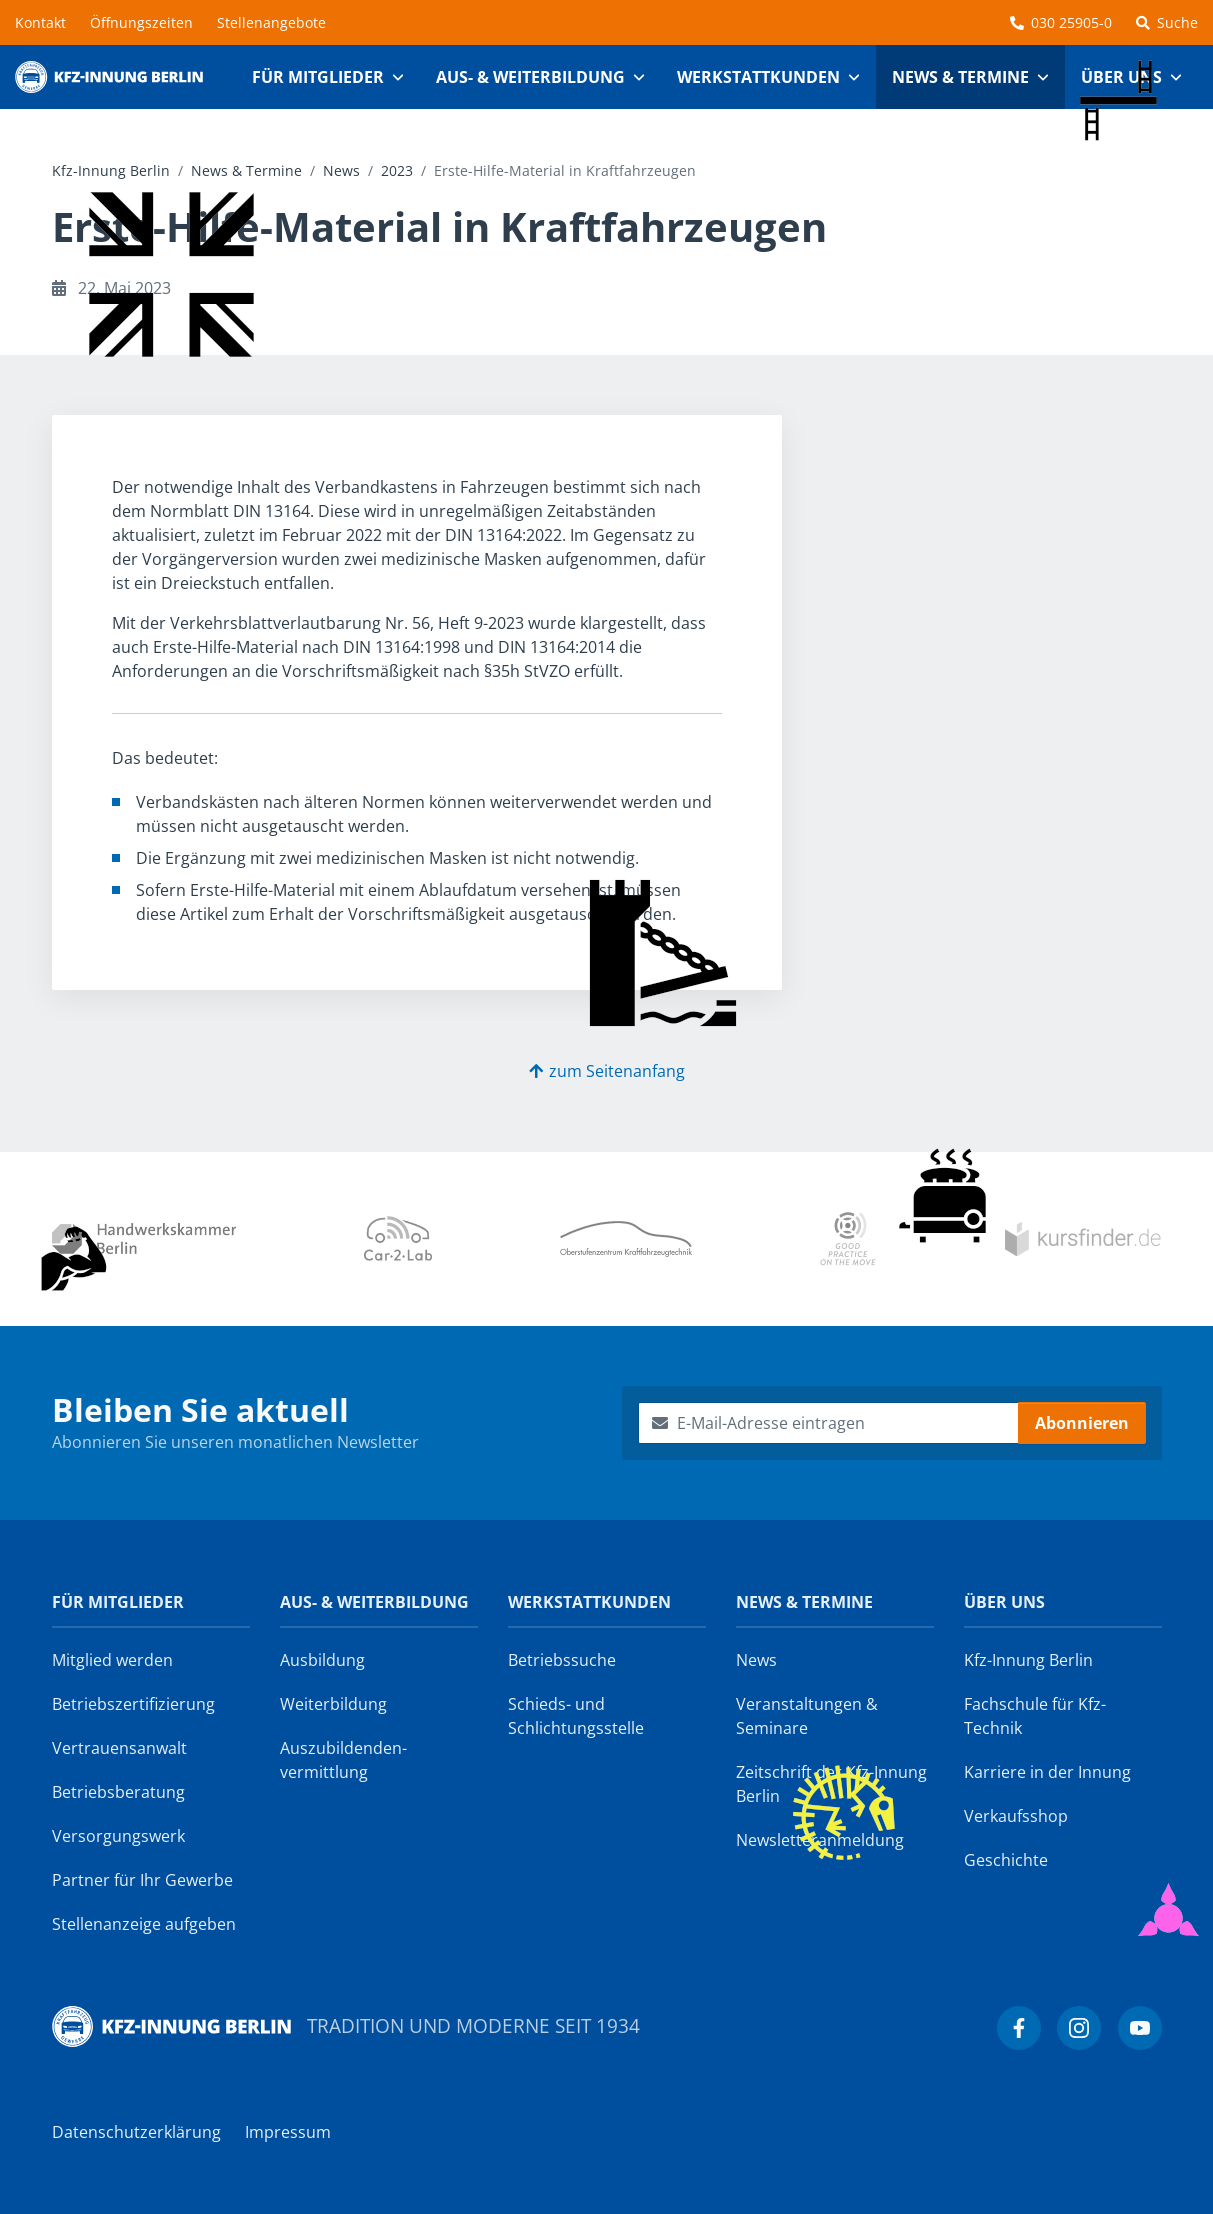 The height and width of the screenshot is (2214, 1213). Describe the element at coordinates (843, 1813) in the screenshot. I see `access fossil or dinosaur collection` at that location.